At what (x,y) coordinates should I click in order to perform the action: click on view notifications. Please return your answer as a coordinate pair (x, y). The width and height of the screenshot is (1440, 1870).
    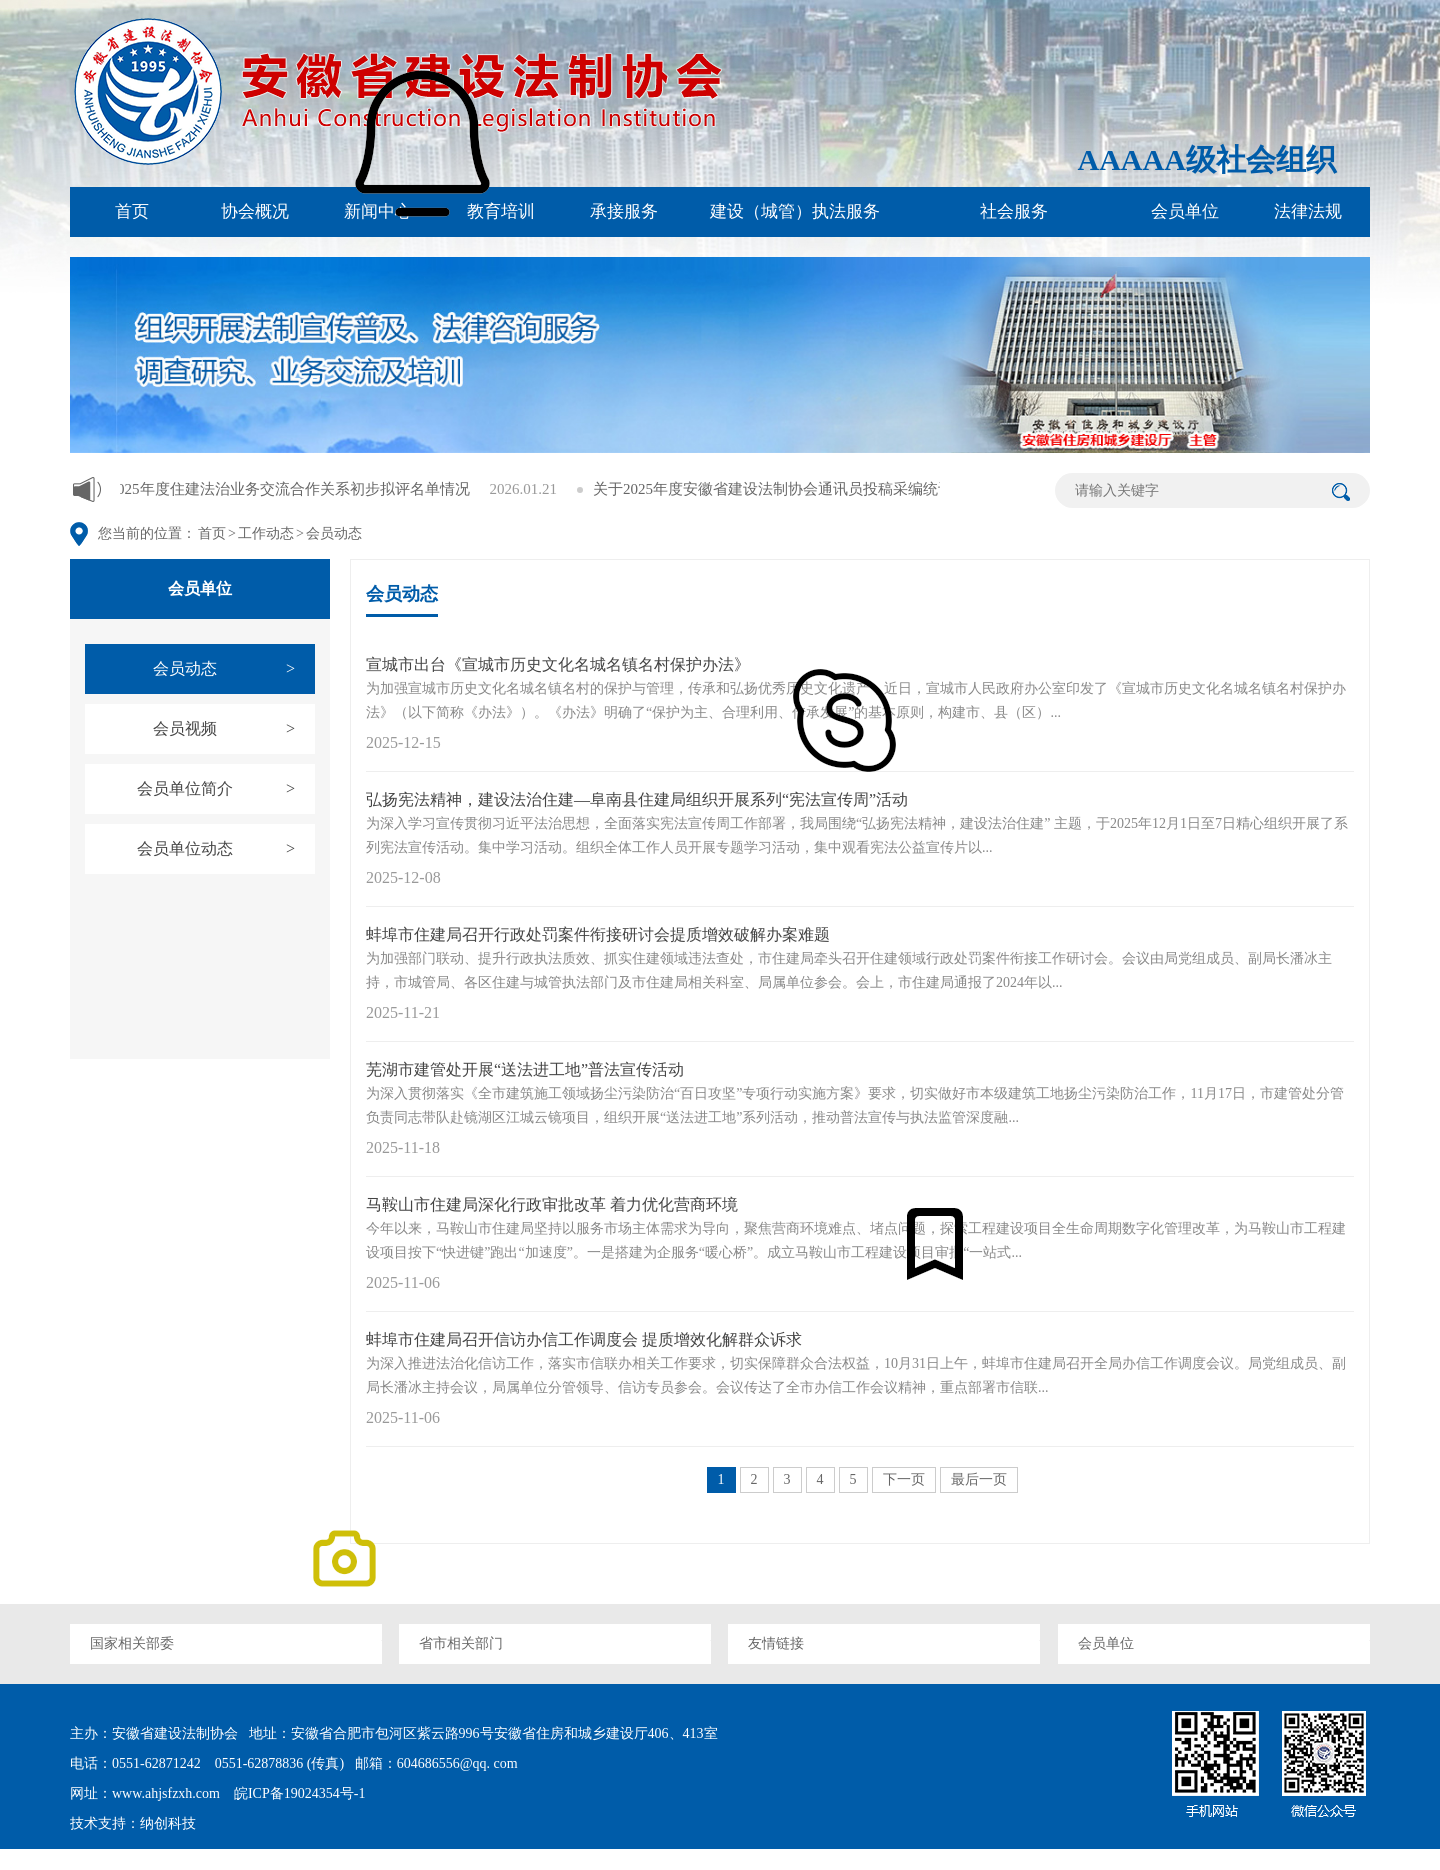
    Looking at the image, I should click on (422, 143).